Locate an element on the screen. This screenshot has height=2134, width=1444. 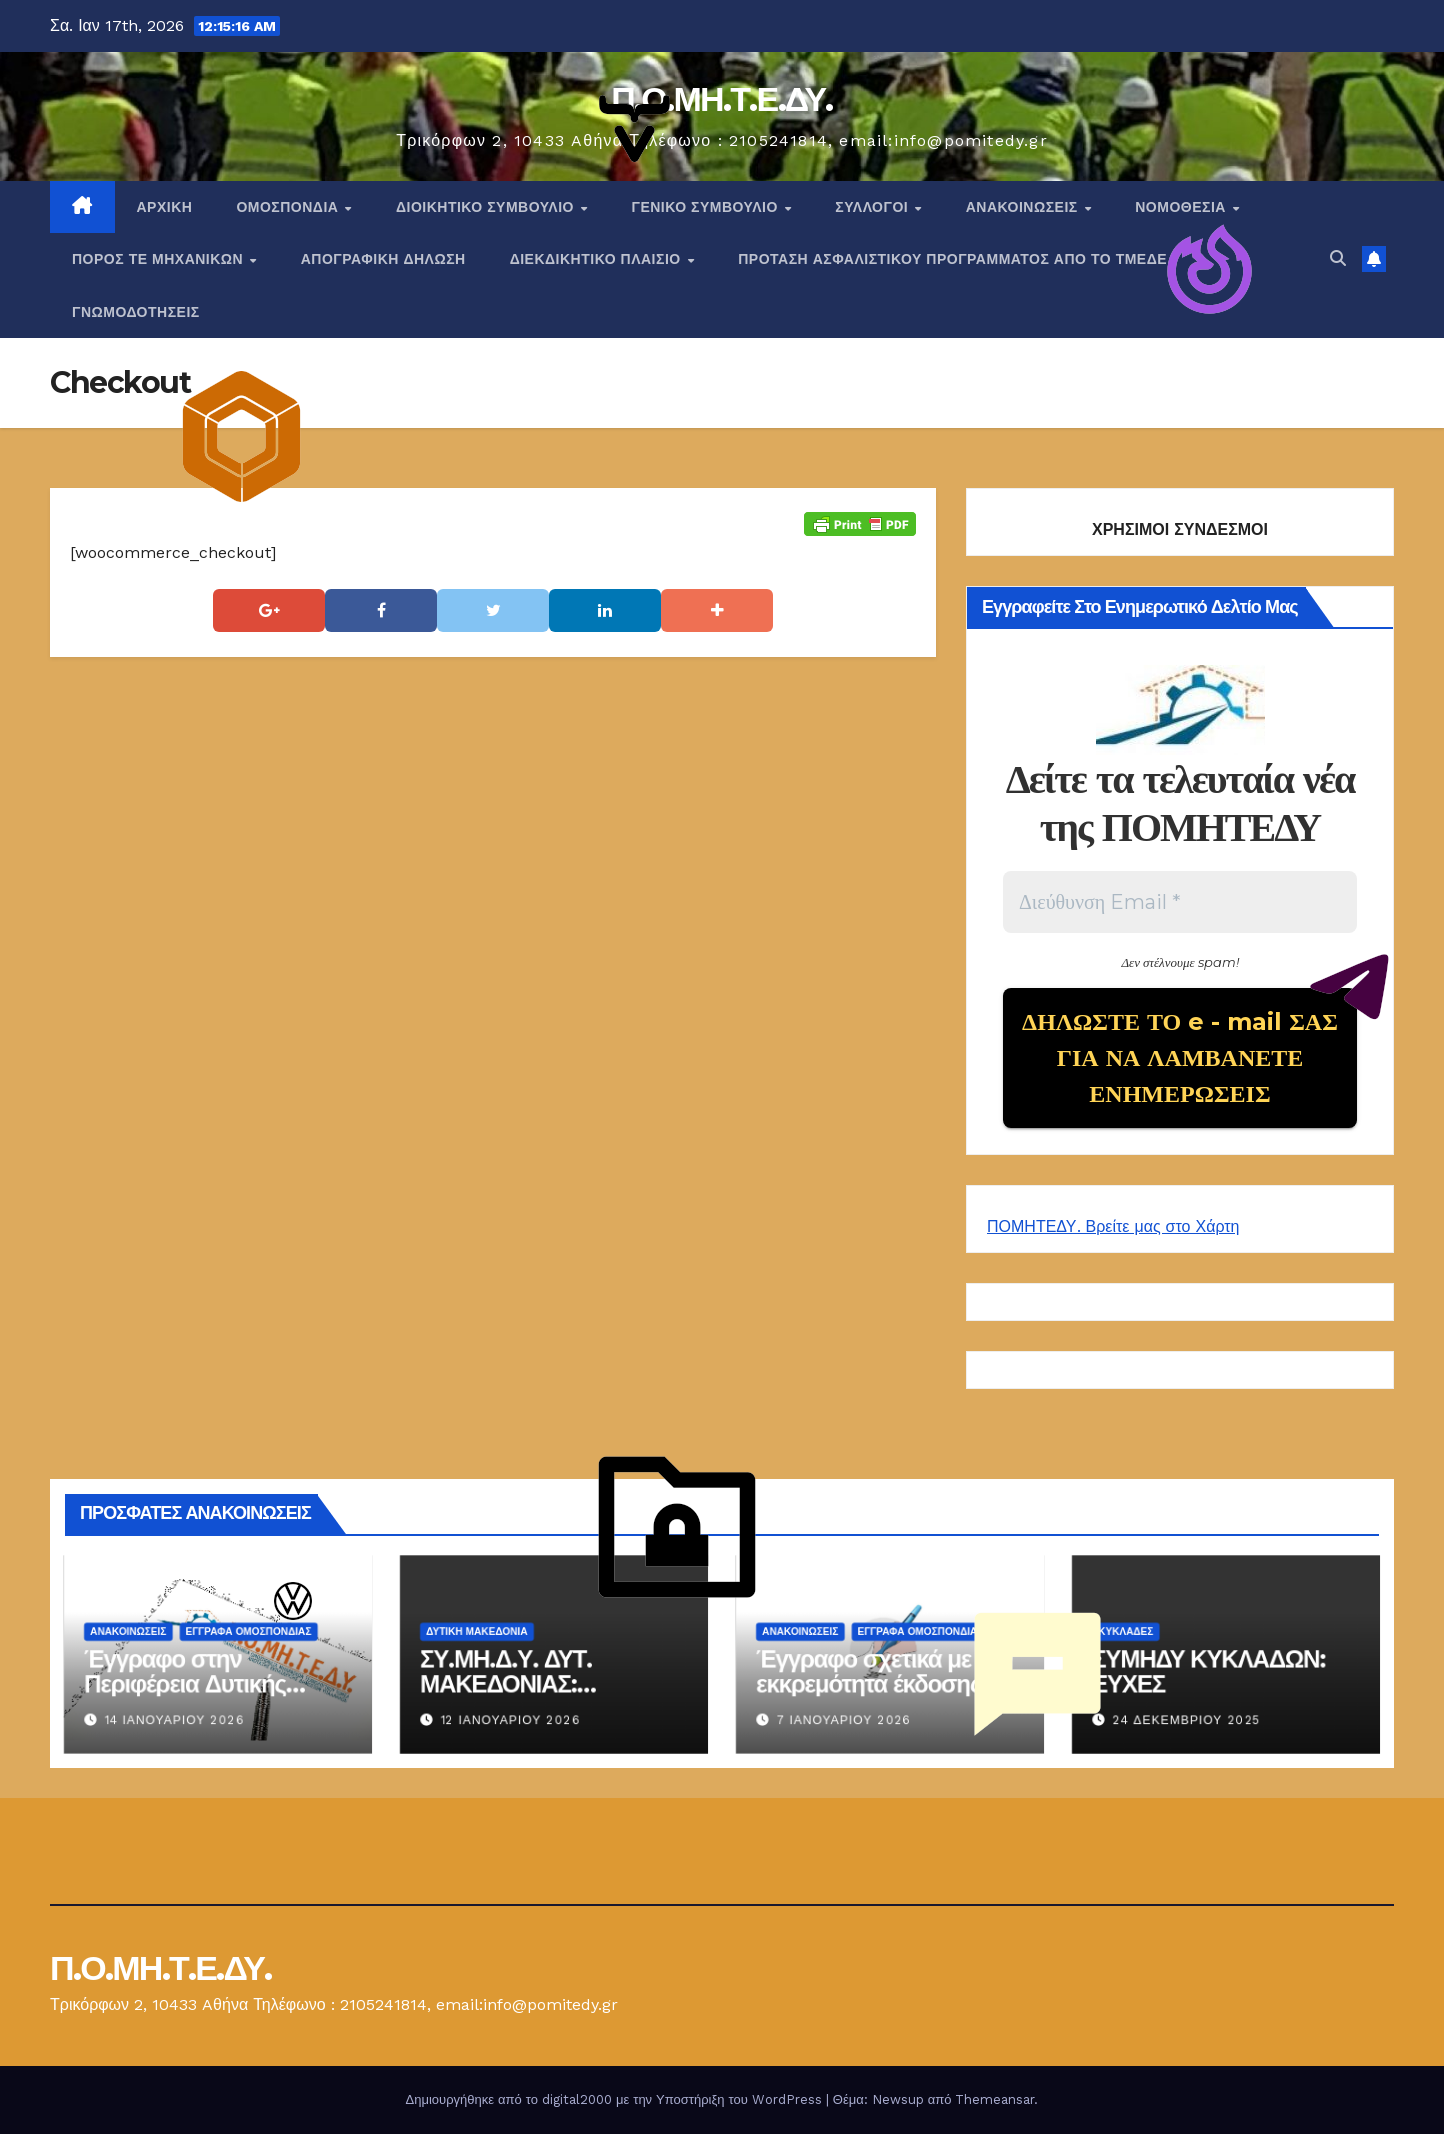
open messaging or chat is located at coordinates (1037, 1669).